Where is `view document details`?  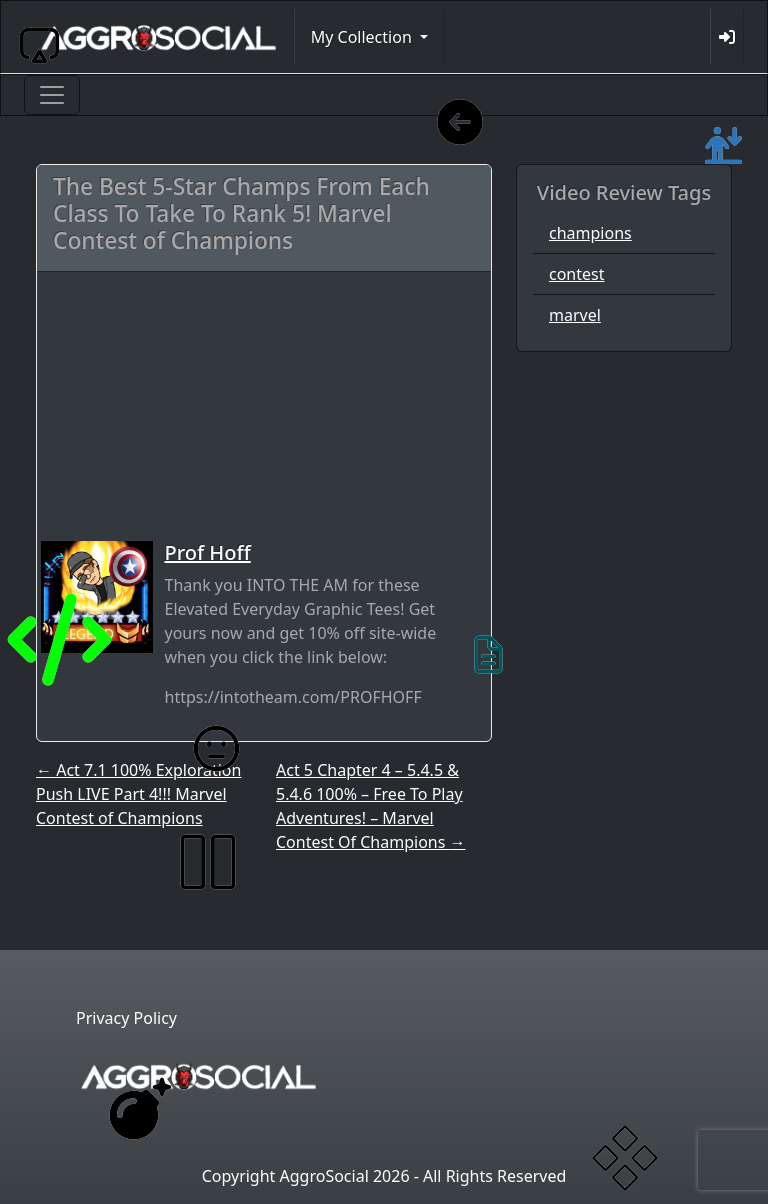
view document details is located at coordinates (488, 654).